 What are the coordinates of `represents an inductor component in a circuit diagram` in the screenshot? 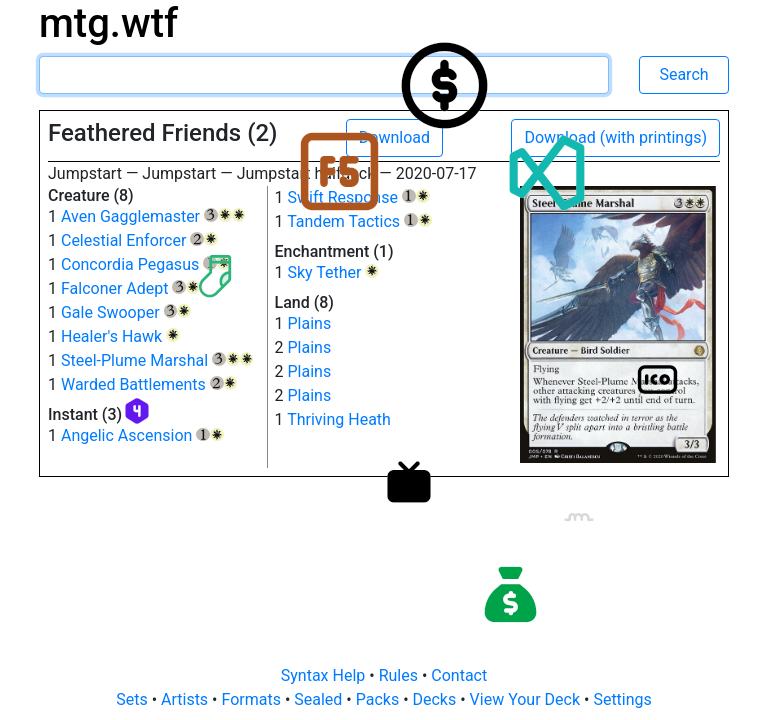 It's located at (579, 517).